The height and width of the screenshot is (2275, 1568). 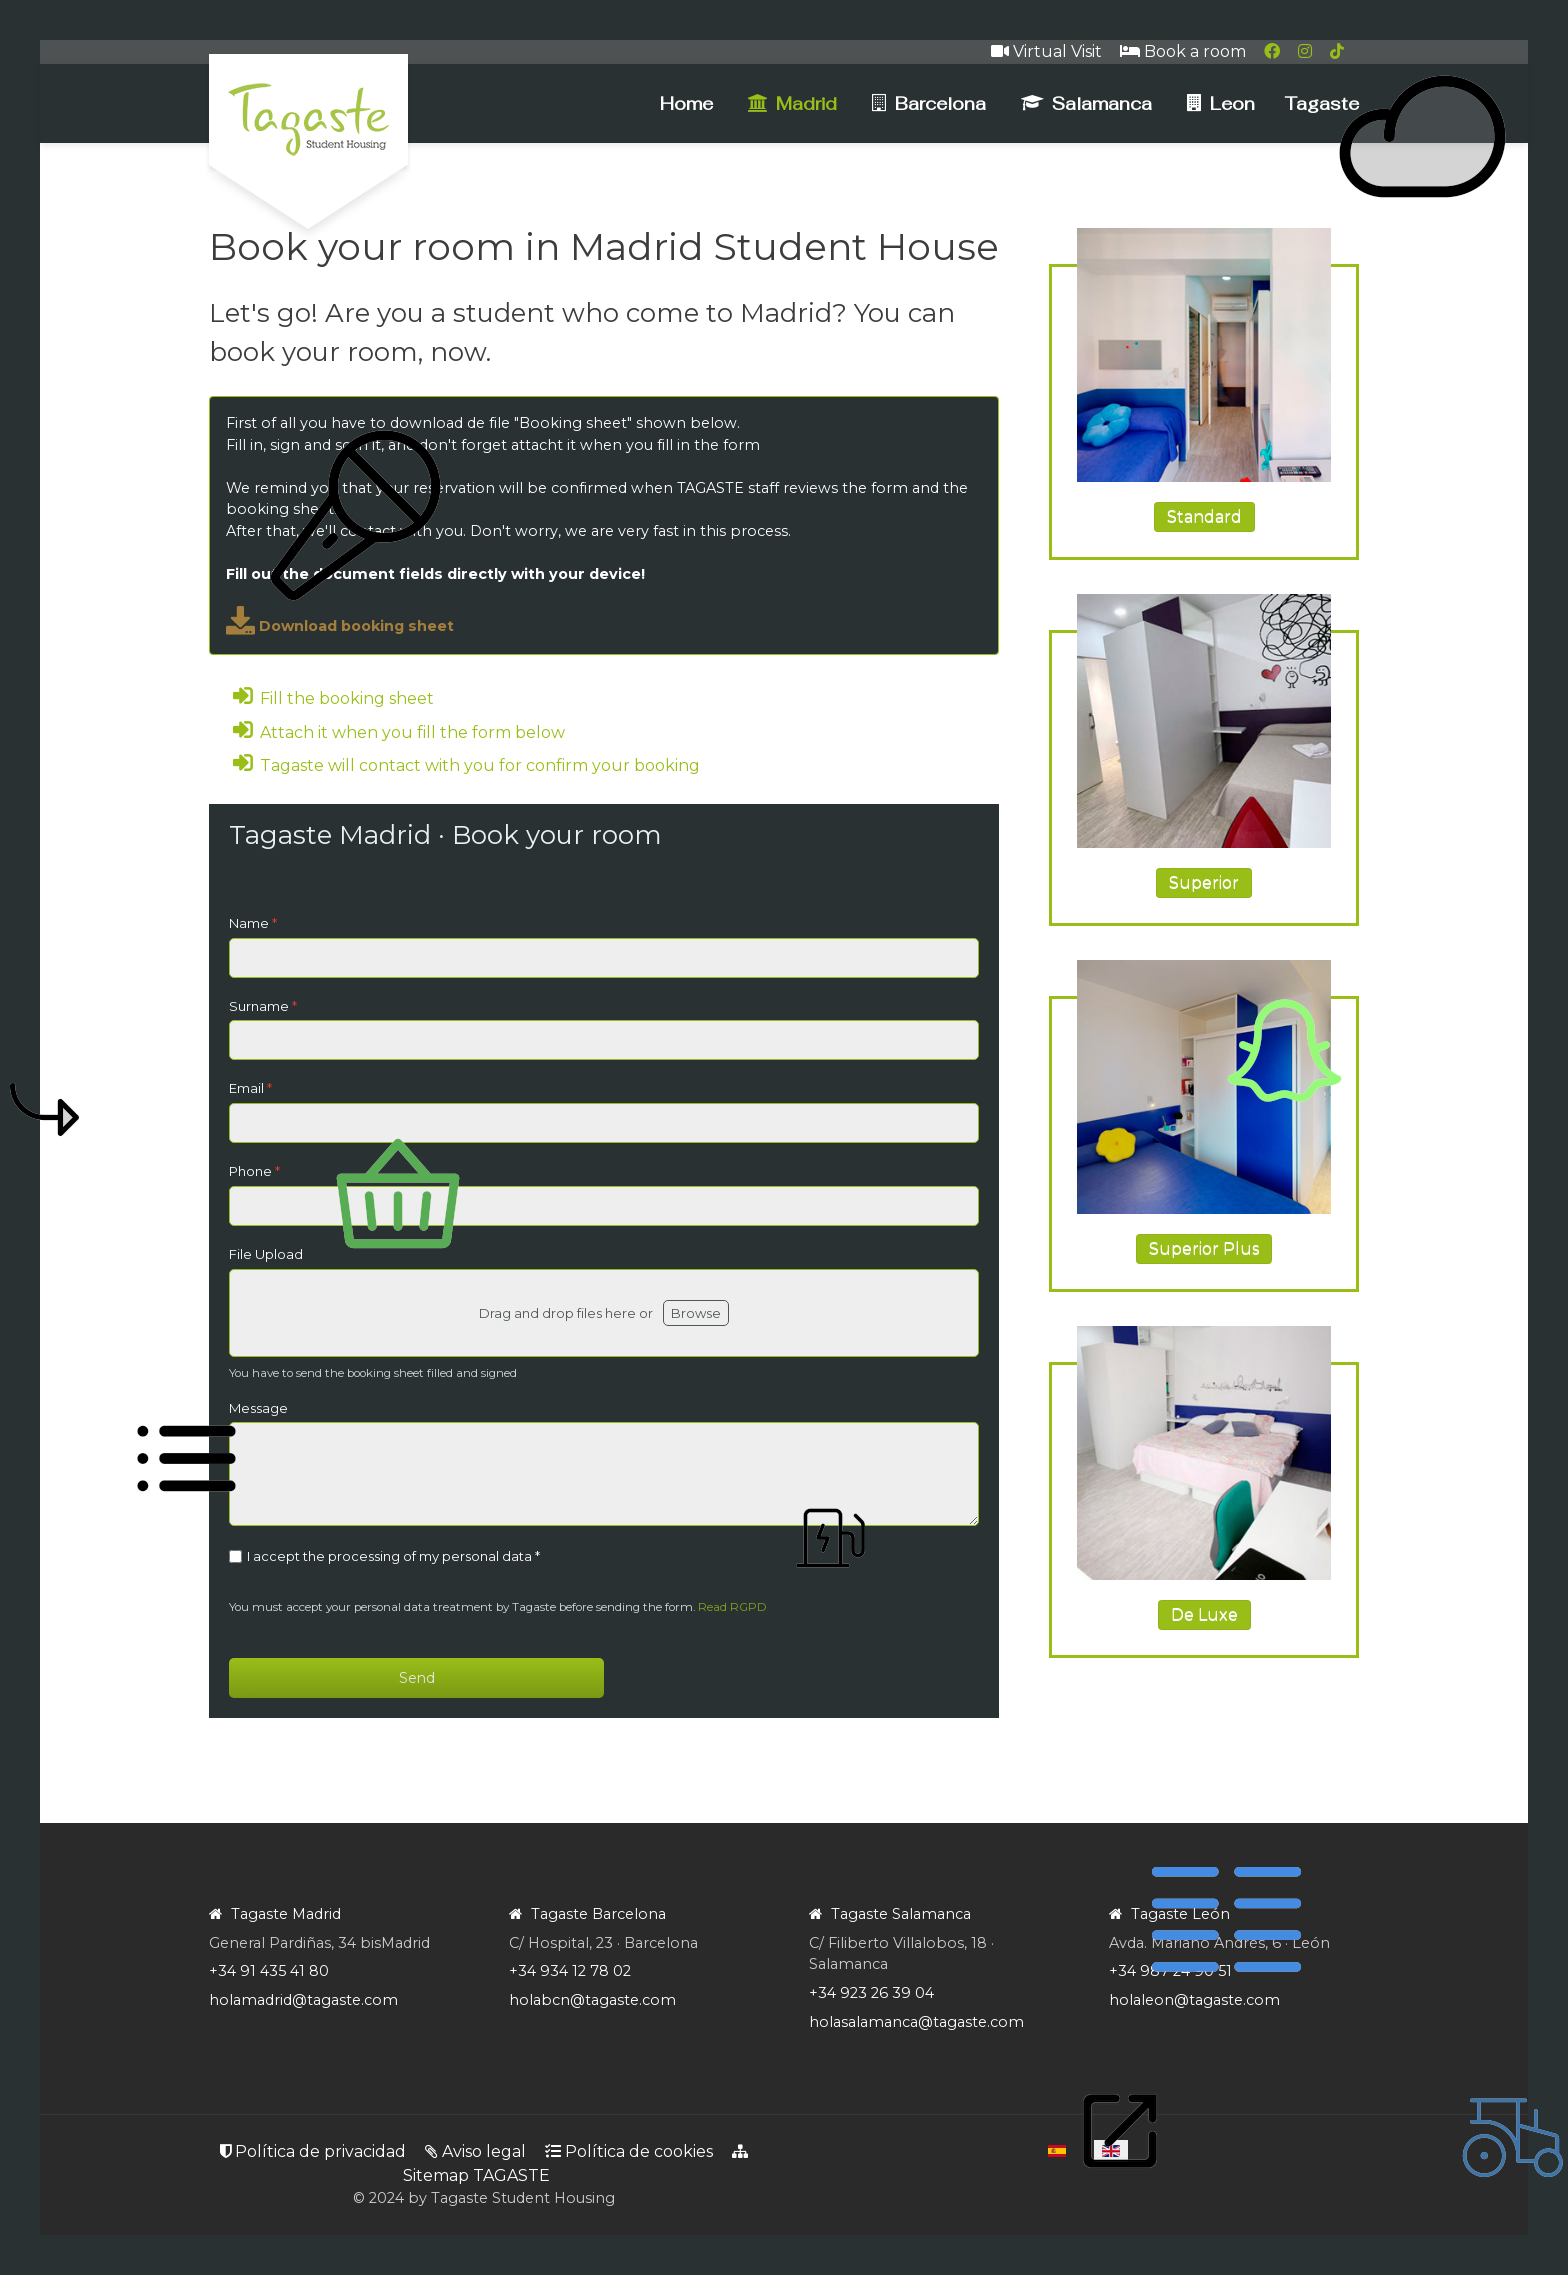 I want to click on open Snapchat app, so click(x=1284, y=1052).